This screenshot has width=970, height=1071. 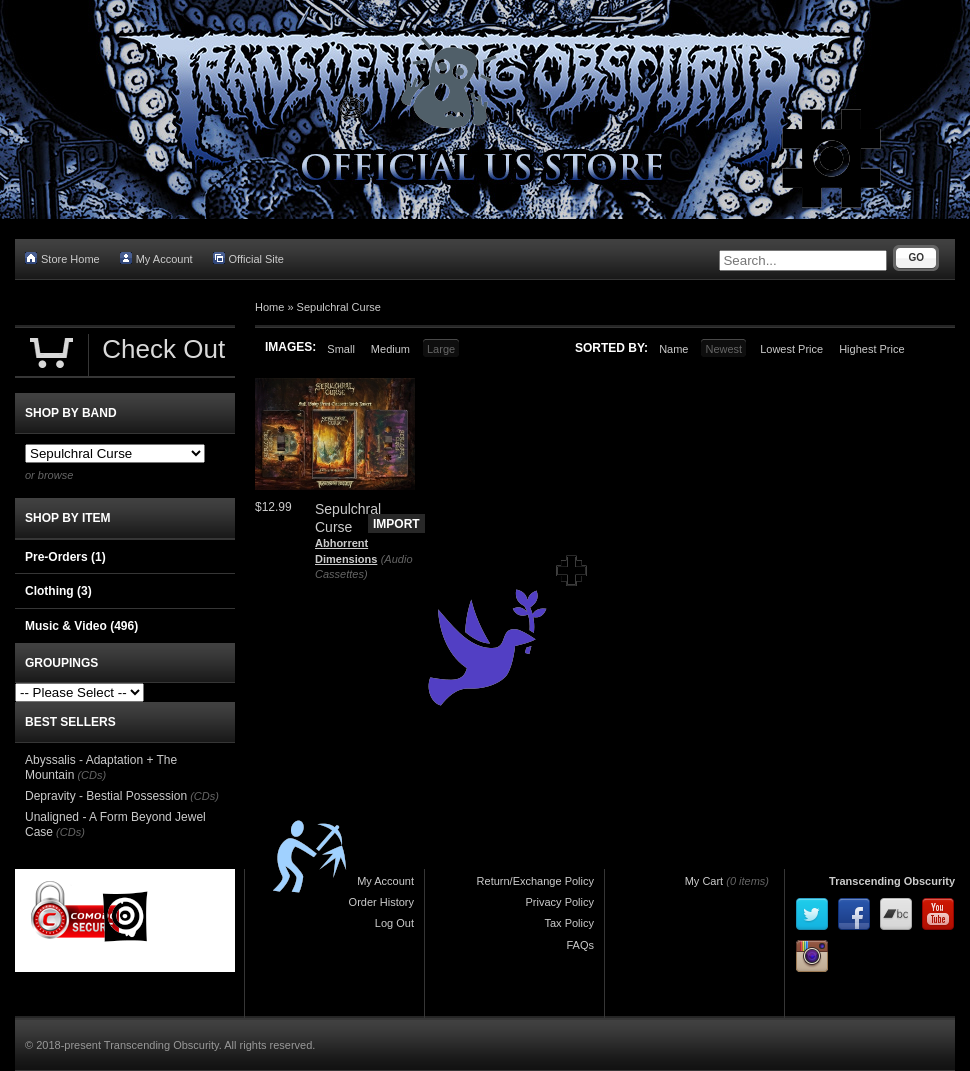 What do you see at coordinates (125, 916) in the screenshot?
I see `view wanted poster or bounty target` at bounding box center [125, 916].